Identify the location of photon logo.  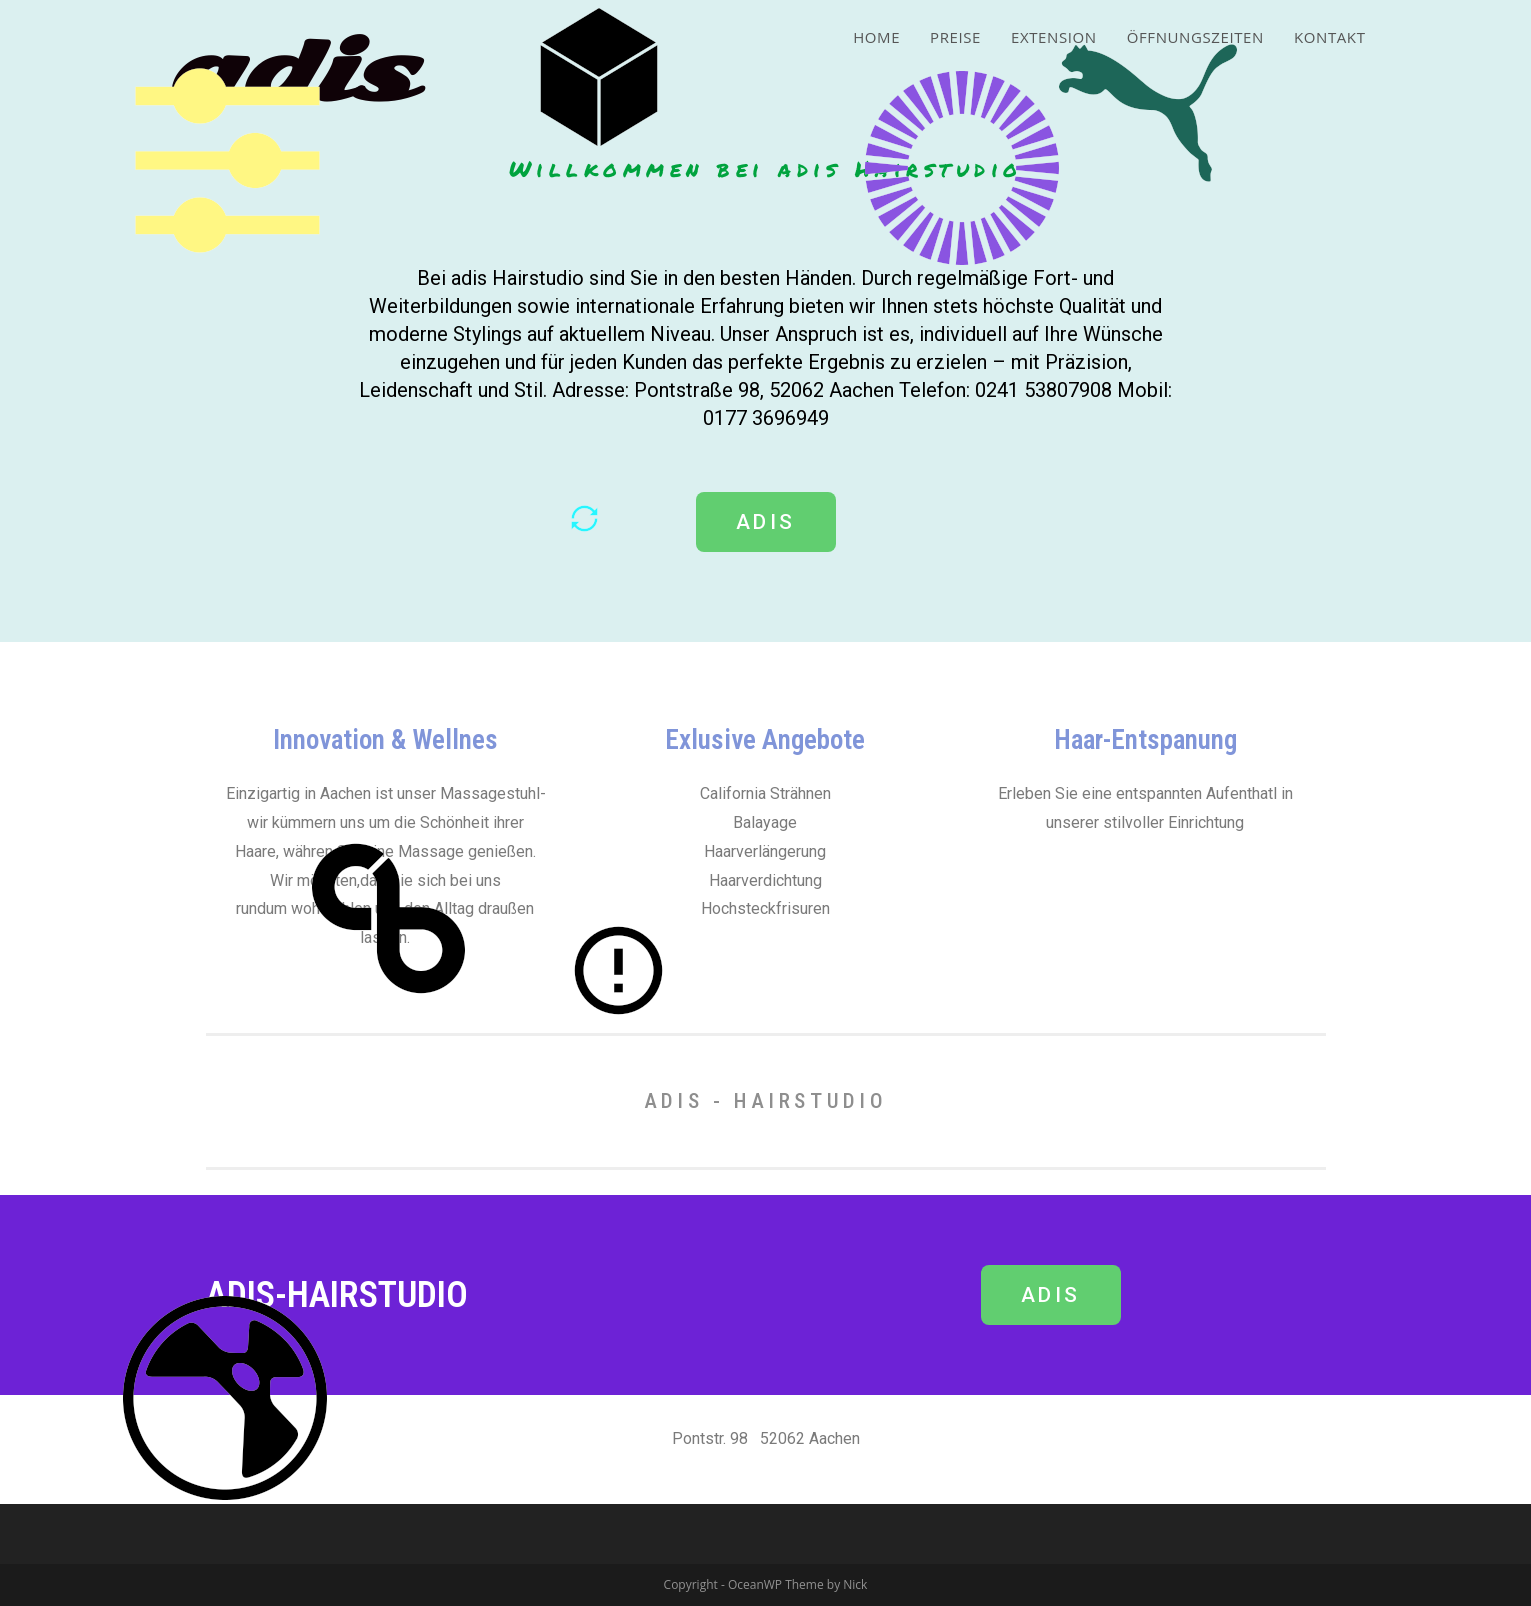
(962, 168).